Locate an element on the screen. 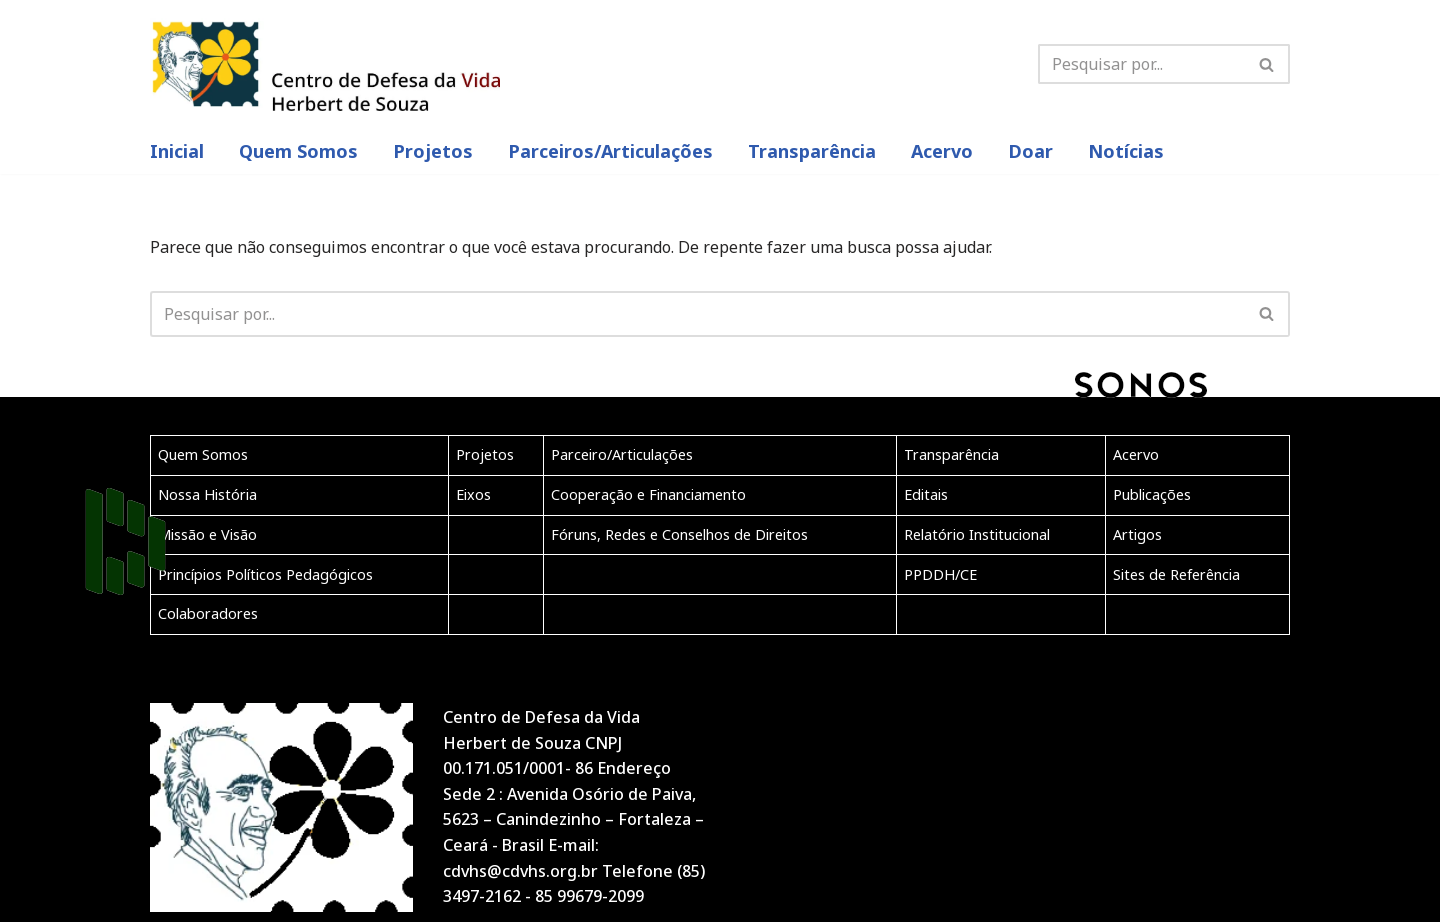  open the Sonos app is located at coordinates (1141, 385).